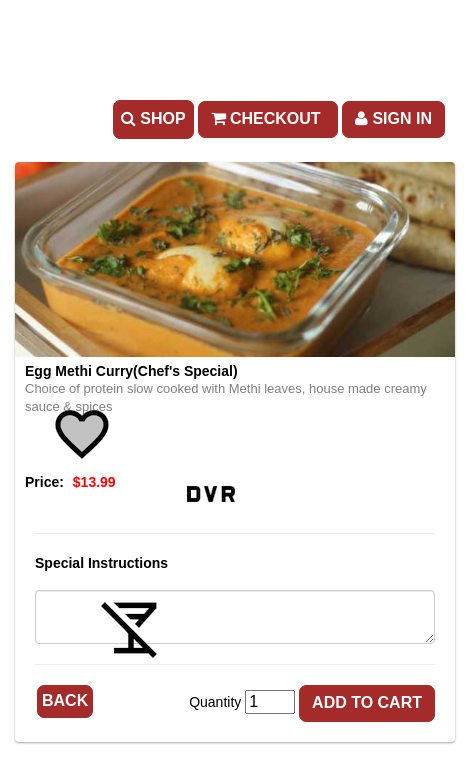  Describe the element at coordinates (211, 494) in the screenshot. I see `access DVR recordings` at that location.